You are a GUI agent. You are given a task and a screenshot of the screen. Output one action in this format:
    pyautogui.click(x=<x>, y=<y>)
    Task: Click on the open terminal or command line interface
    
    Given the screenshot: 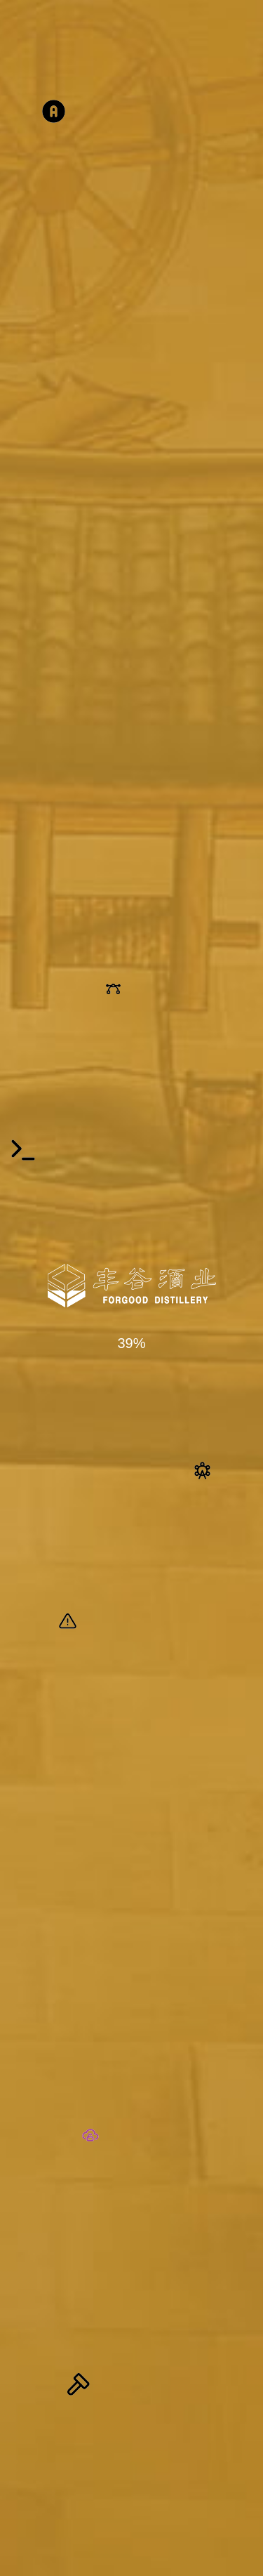 What is the action you would take?
    pyautogui.click(x=23, y=1149)
    